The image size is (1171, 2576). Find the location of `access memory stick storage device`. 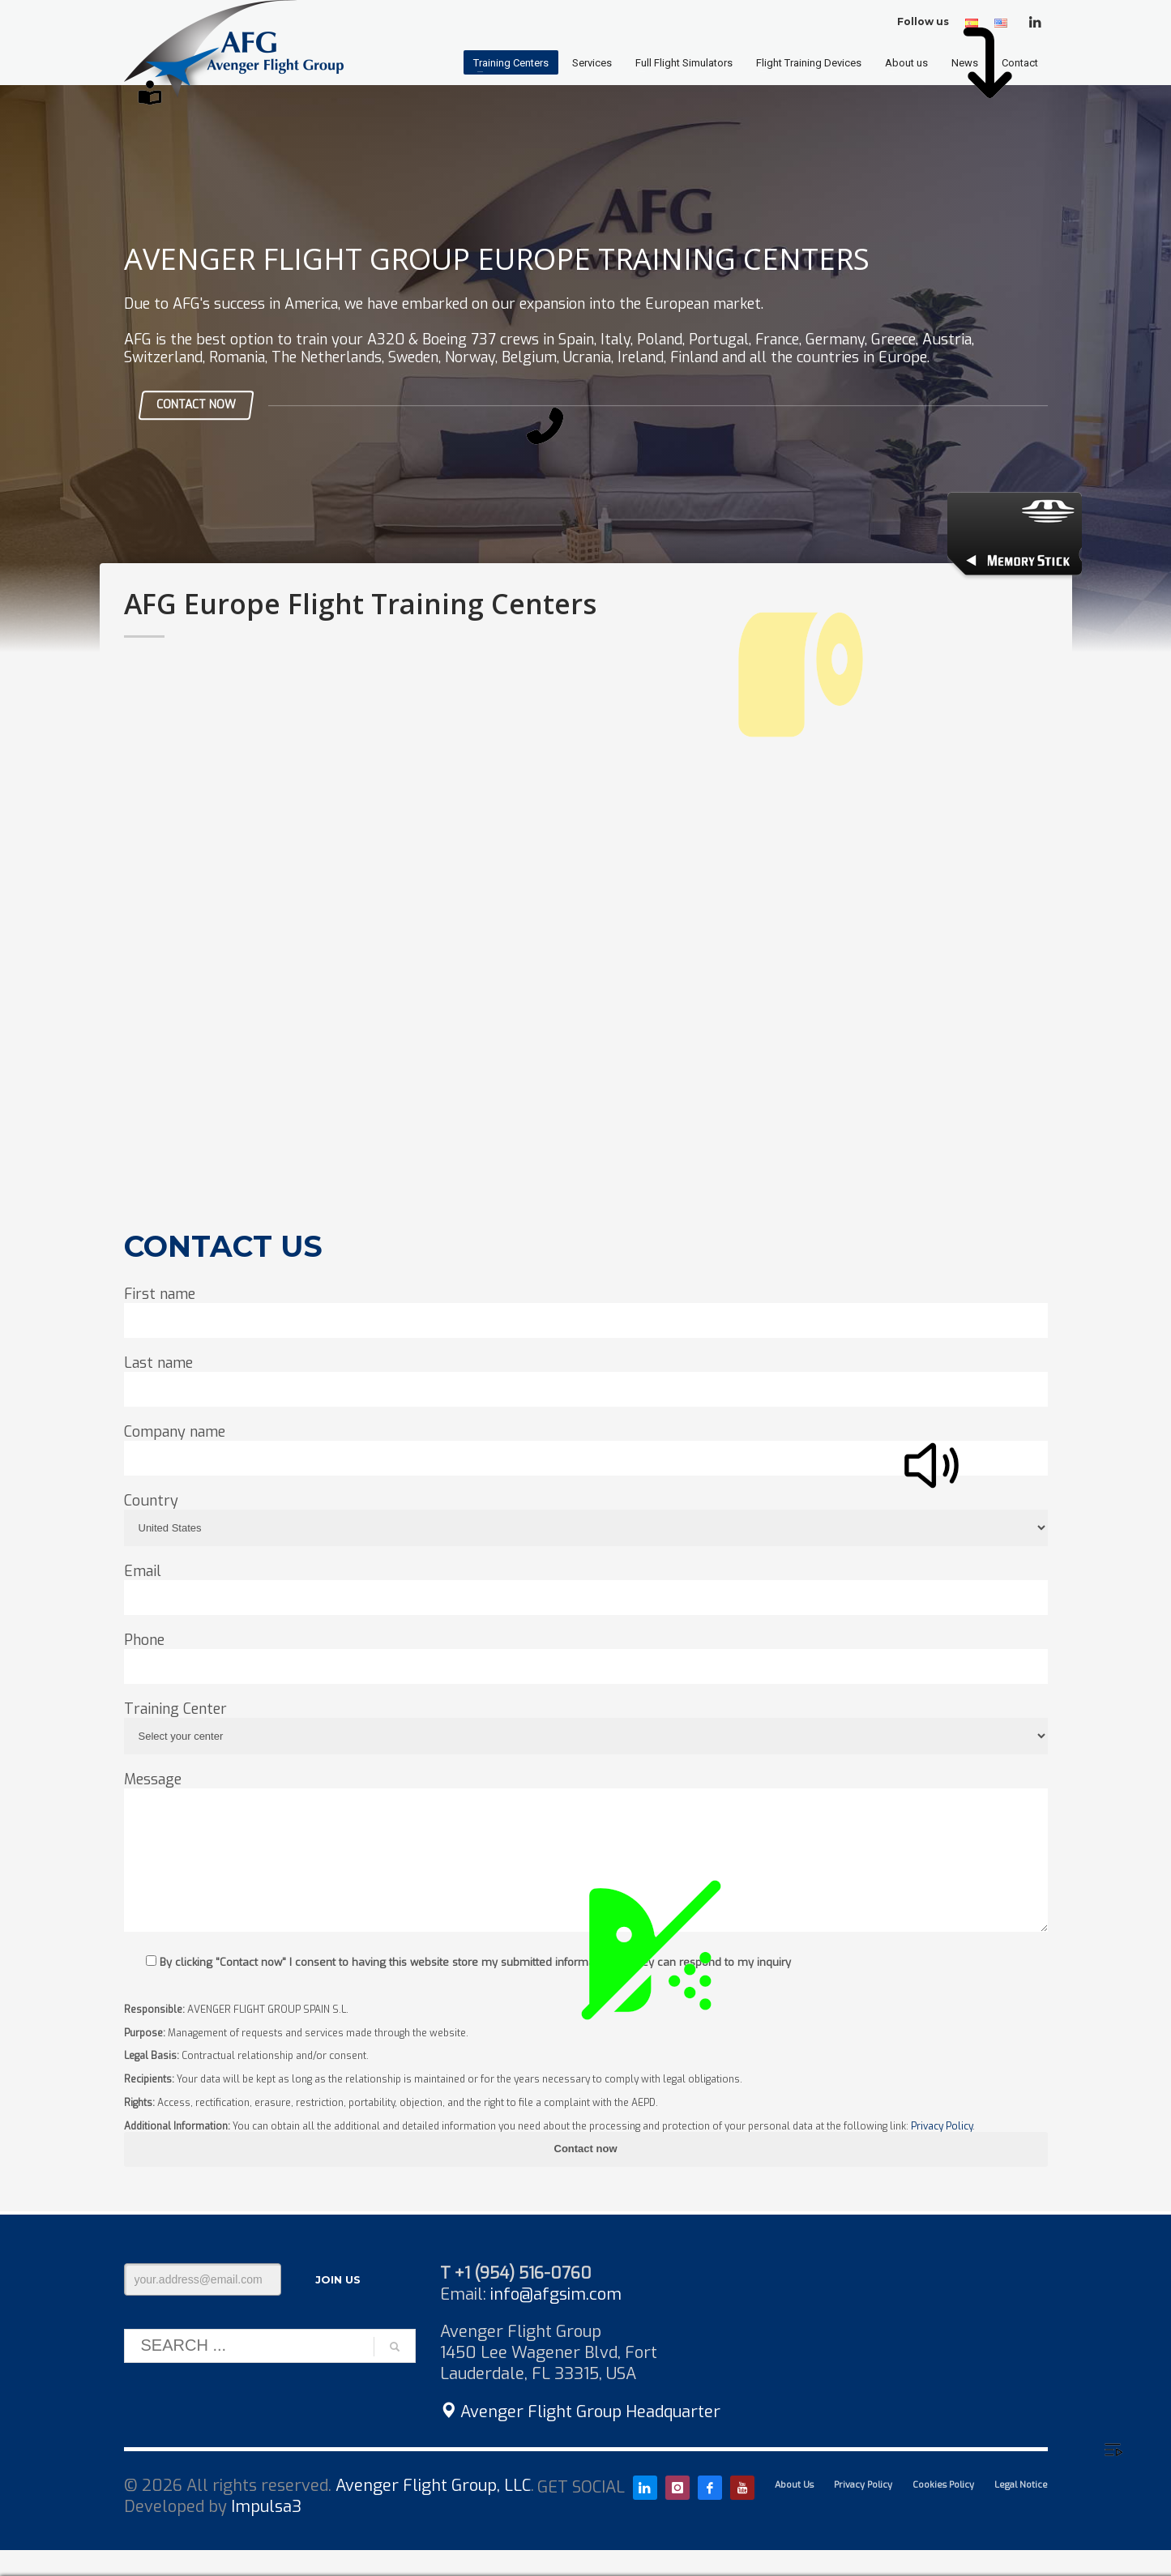

access memory stick storage device is located at coordinates (1015, 535).